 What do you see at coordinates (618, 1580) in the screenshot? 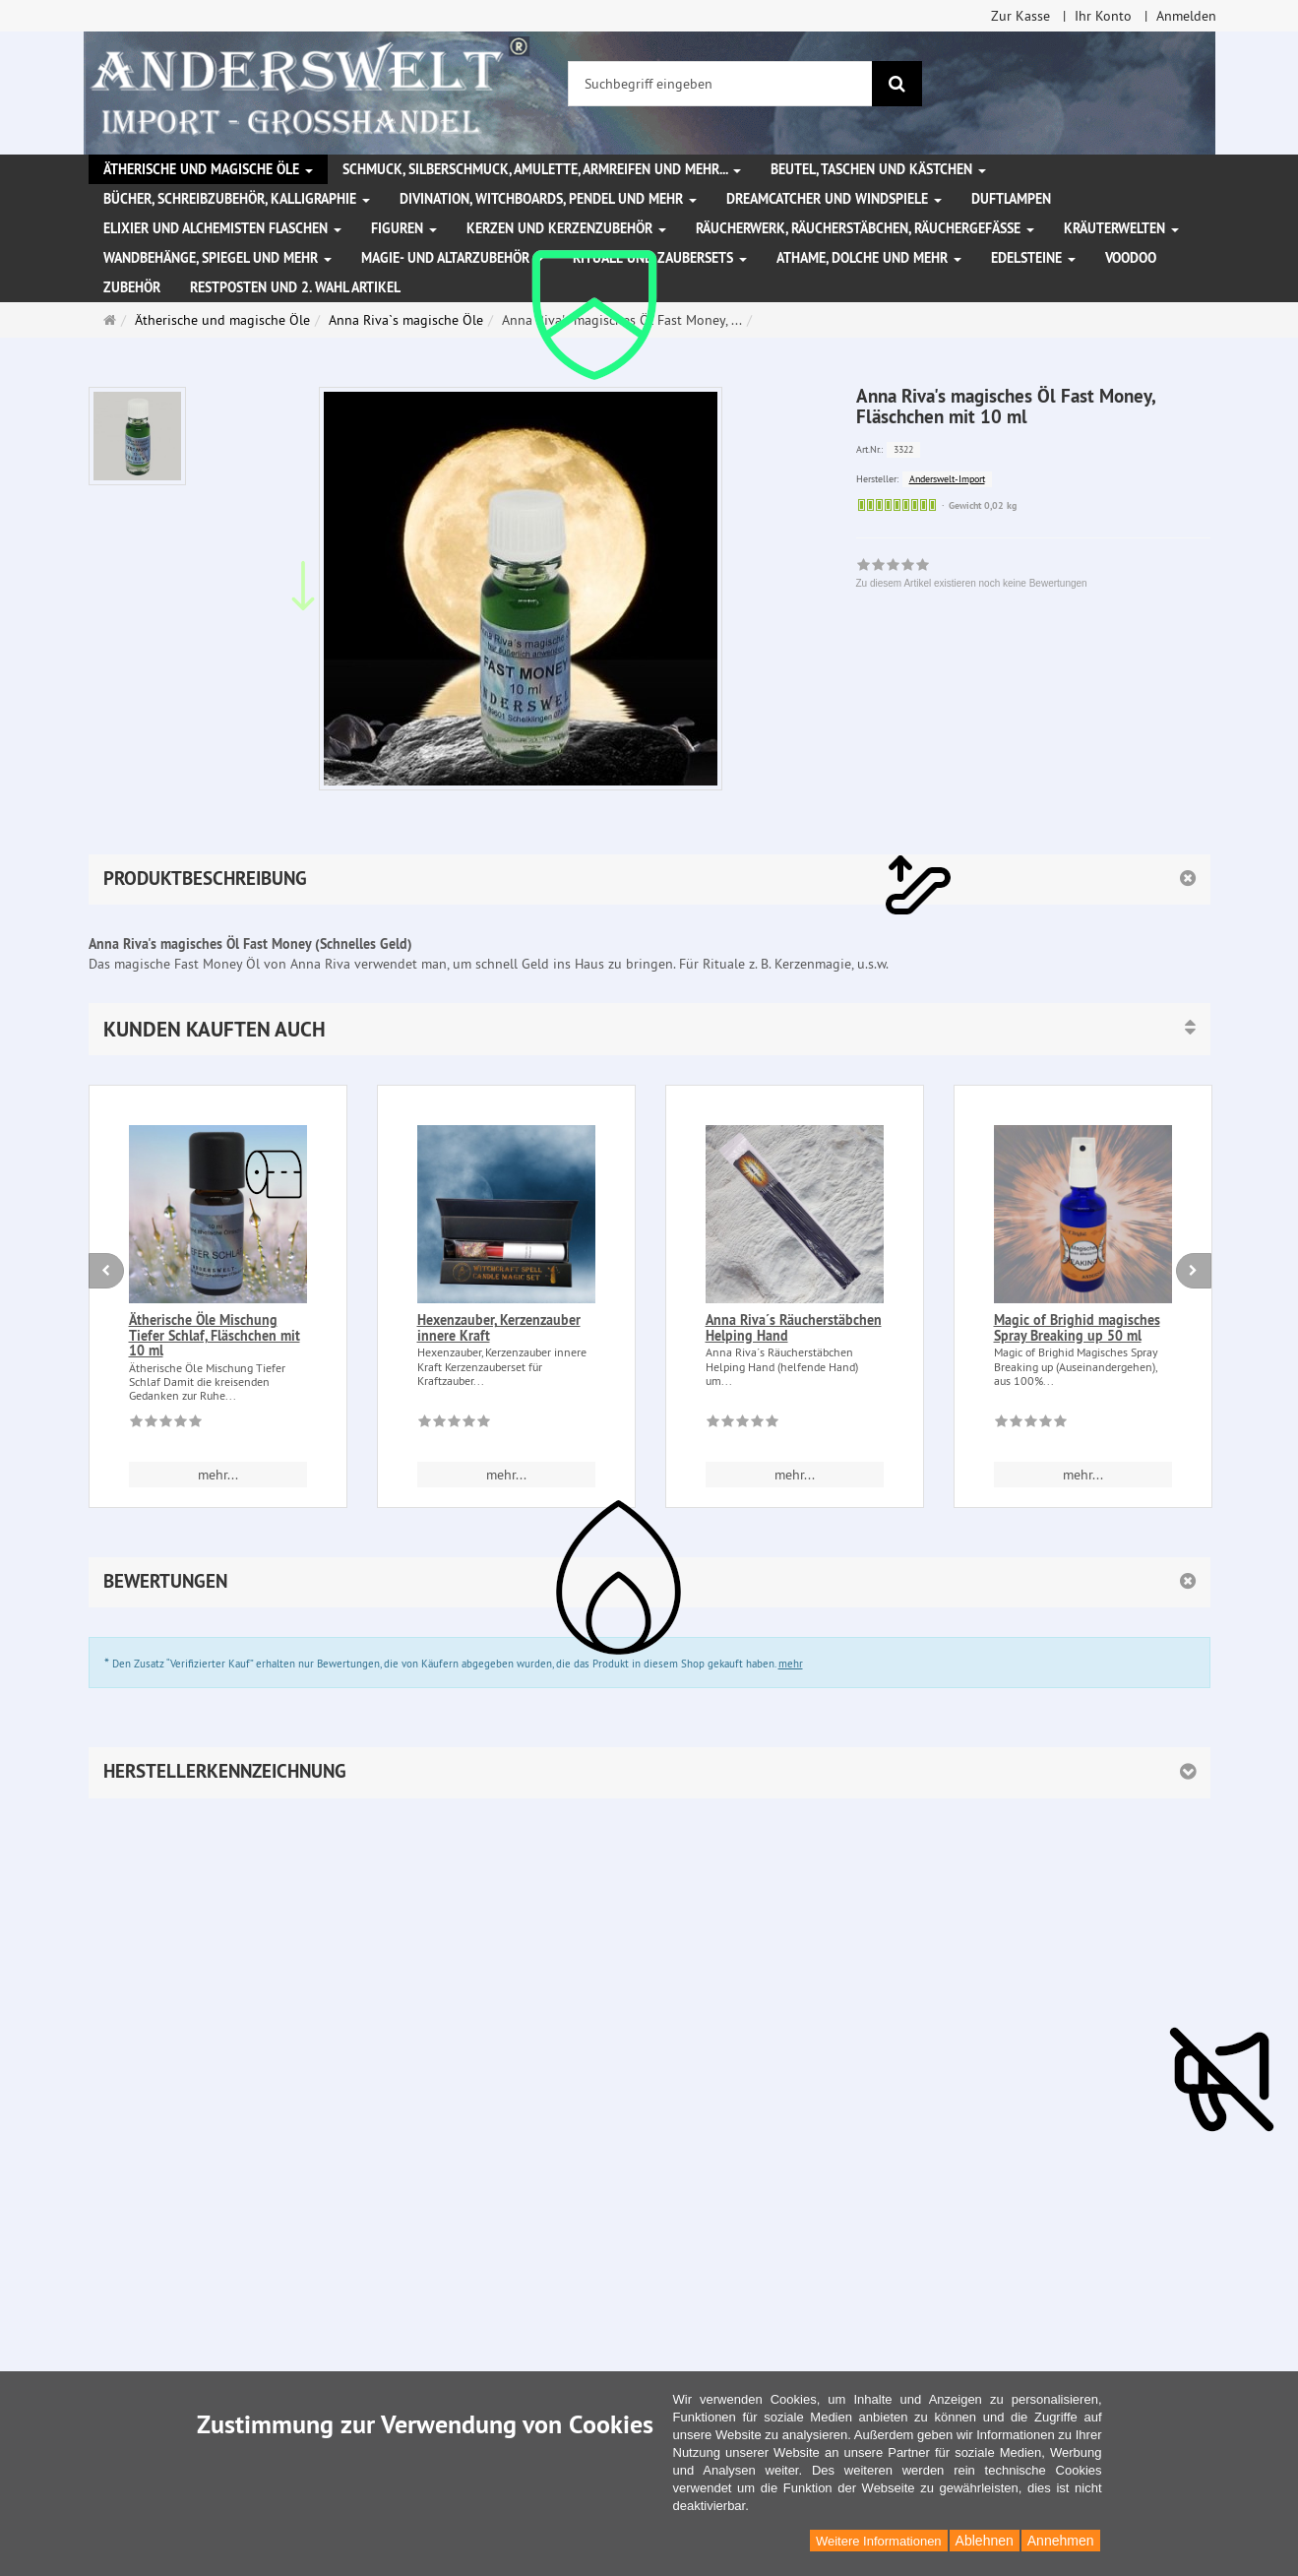
I see `indicates trending or hot content` at bounding box center [618, 1580].